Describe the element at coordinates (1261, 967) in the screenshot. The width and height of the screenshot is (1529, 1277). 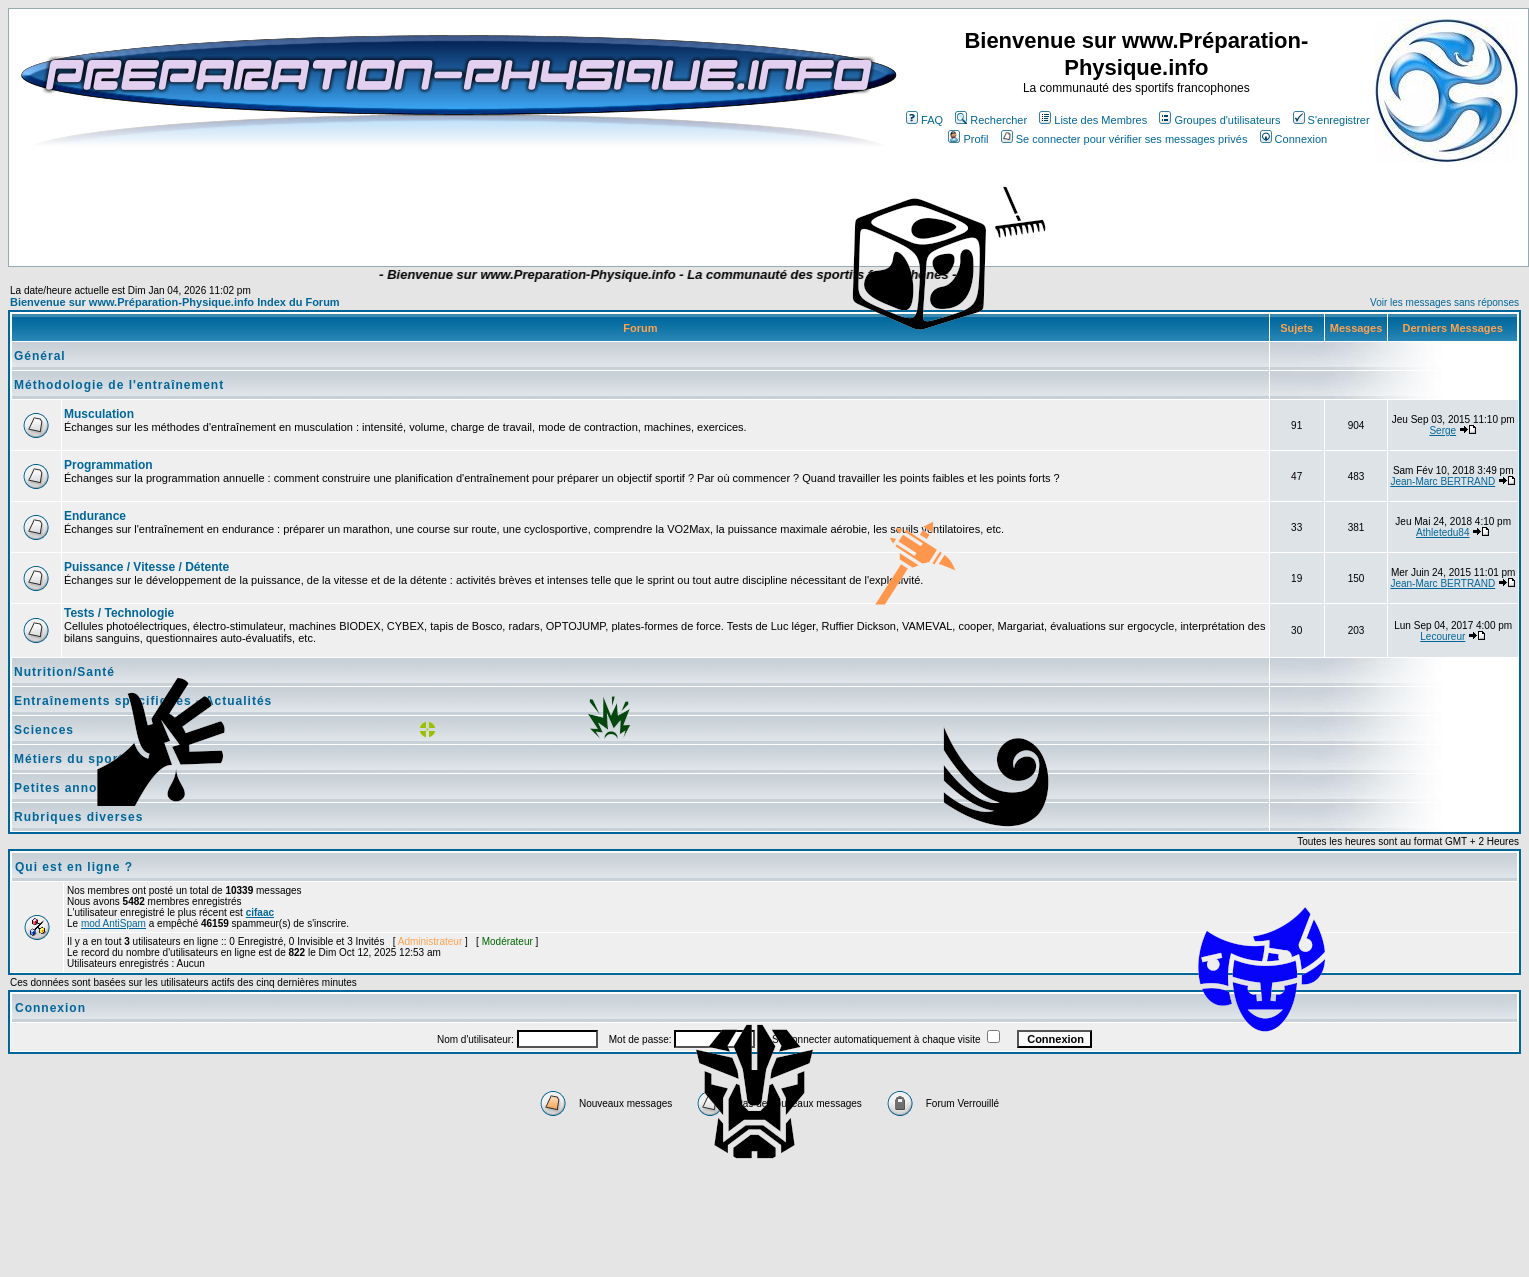
I see `access theater or entertainment section` at that location.